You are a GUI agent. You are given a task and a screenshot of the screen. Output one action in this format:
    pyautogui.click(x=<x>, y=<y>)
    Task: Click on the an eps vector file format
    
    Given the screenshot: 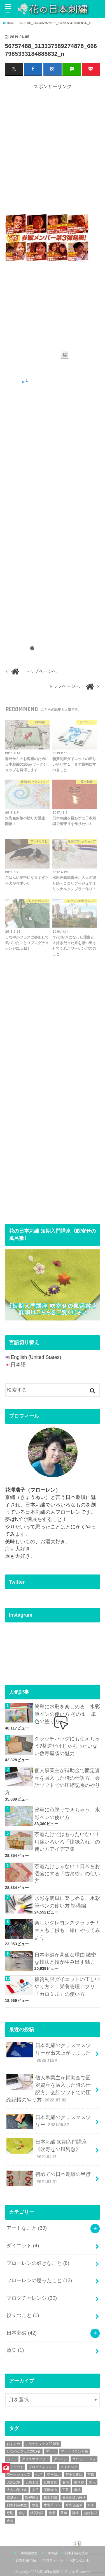 What is the action you would take?
    pyautogui.click(x=6, y=2468)
    